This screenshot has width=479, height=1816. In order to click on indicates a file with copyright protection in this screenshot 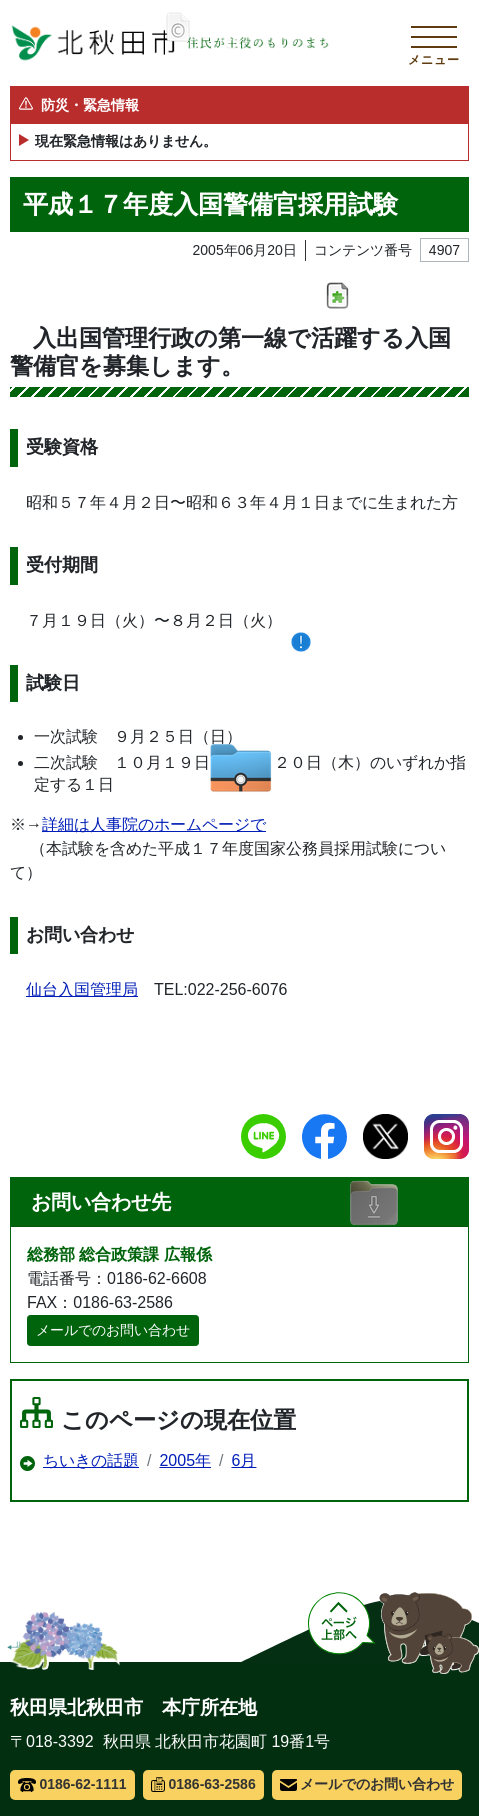, I will do `click(178, 27)`.